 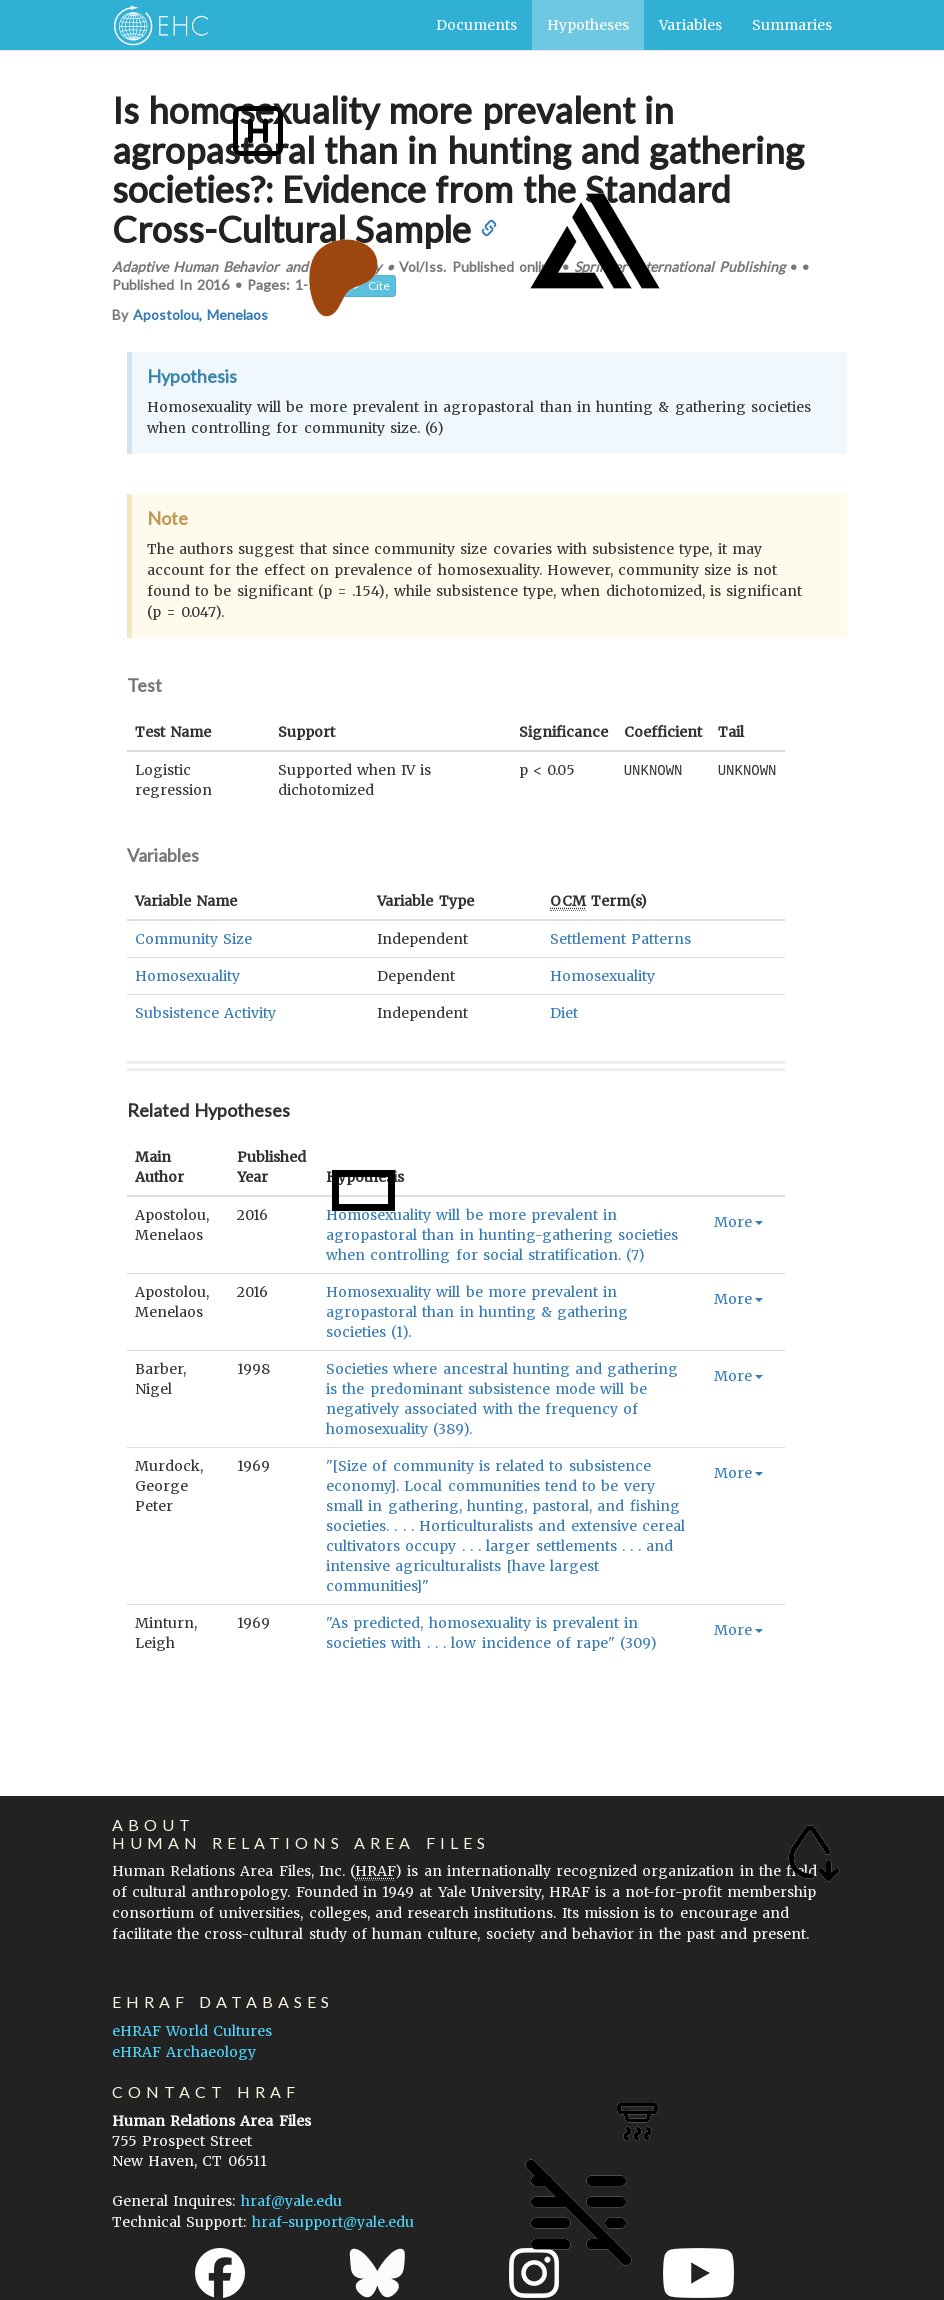 What do you see at coordinates (637, 2120) in the screenshot?
I see `smoke detector alert or status indicator` at bounding box center [637, 2120].